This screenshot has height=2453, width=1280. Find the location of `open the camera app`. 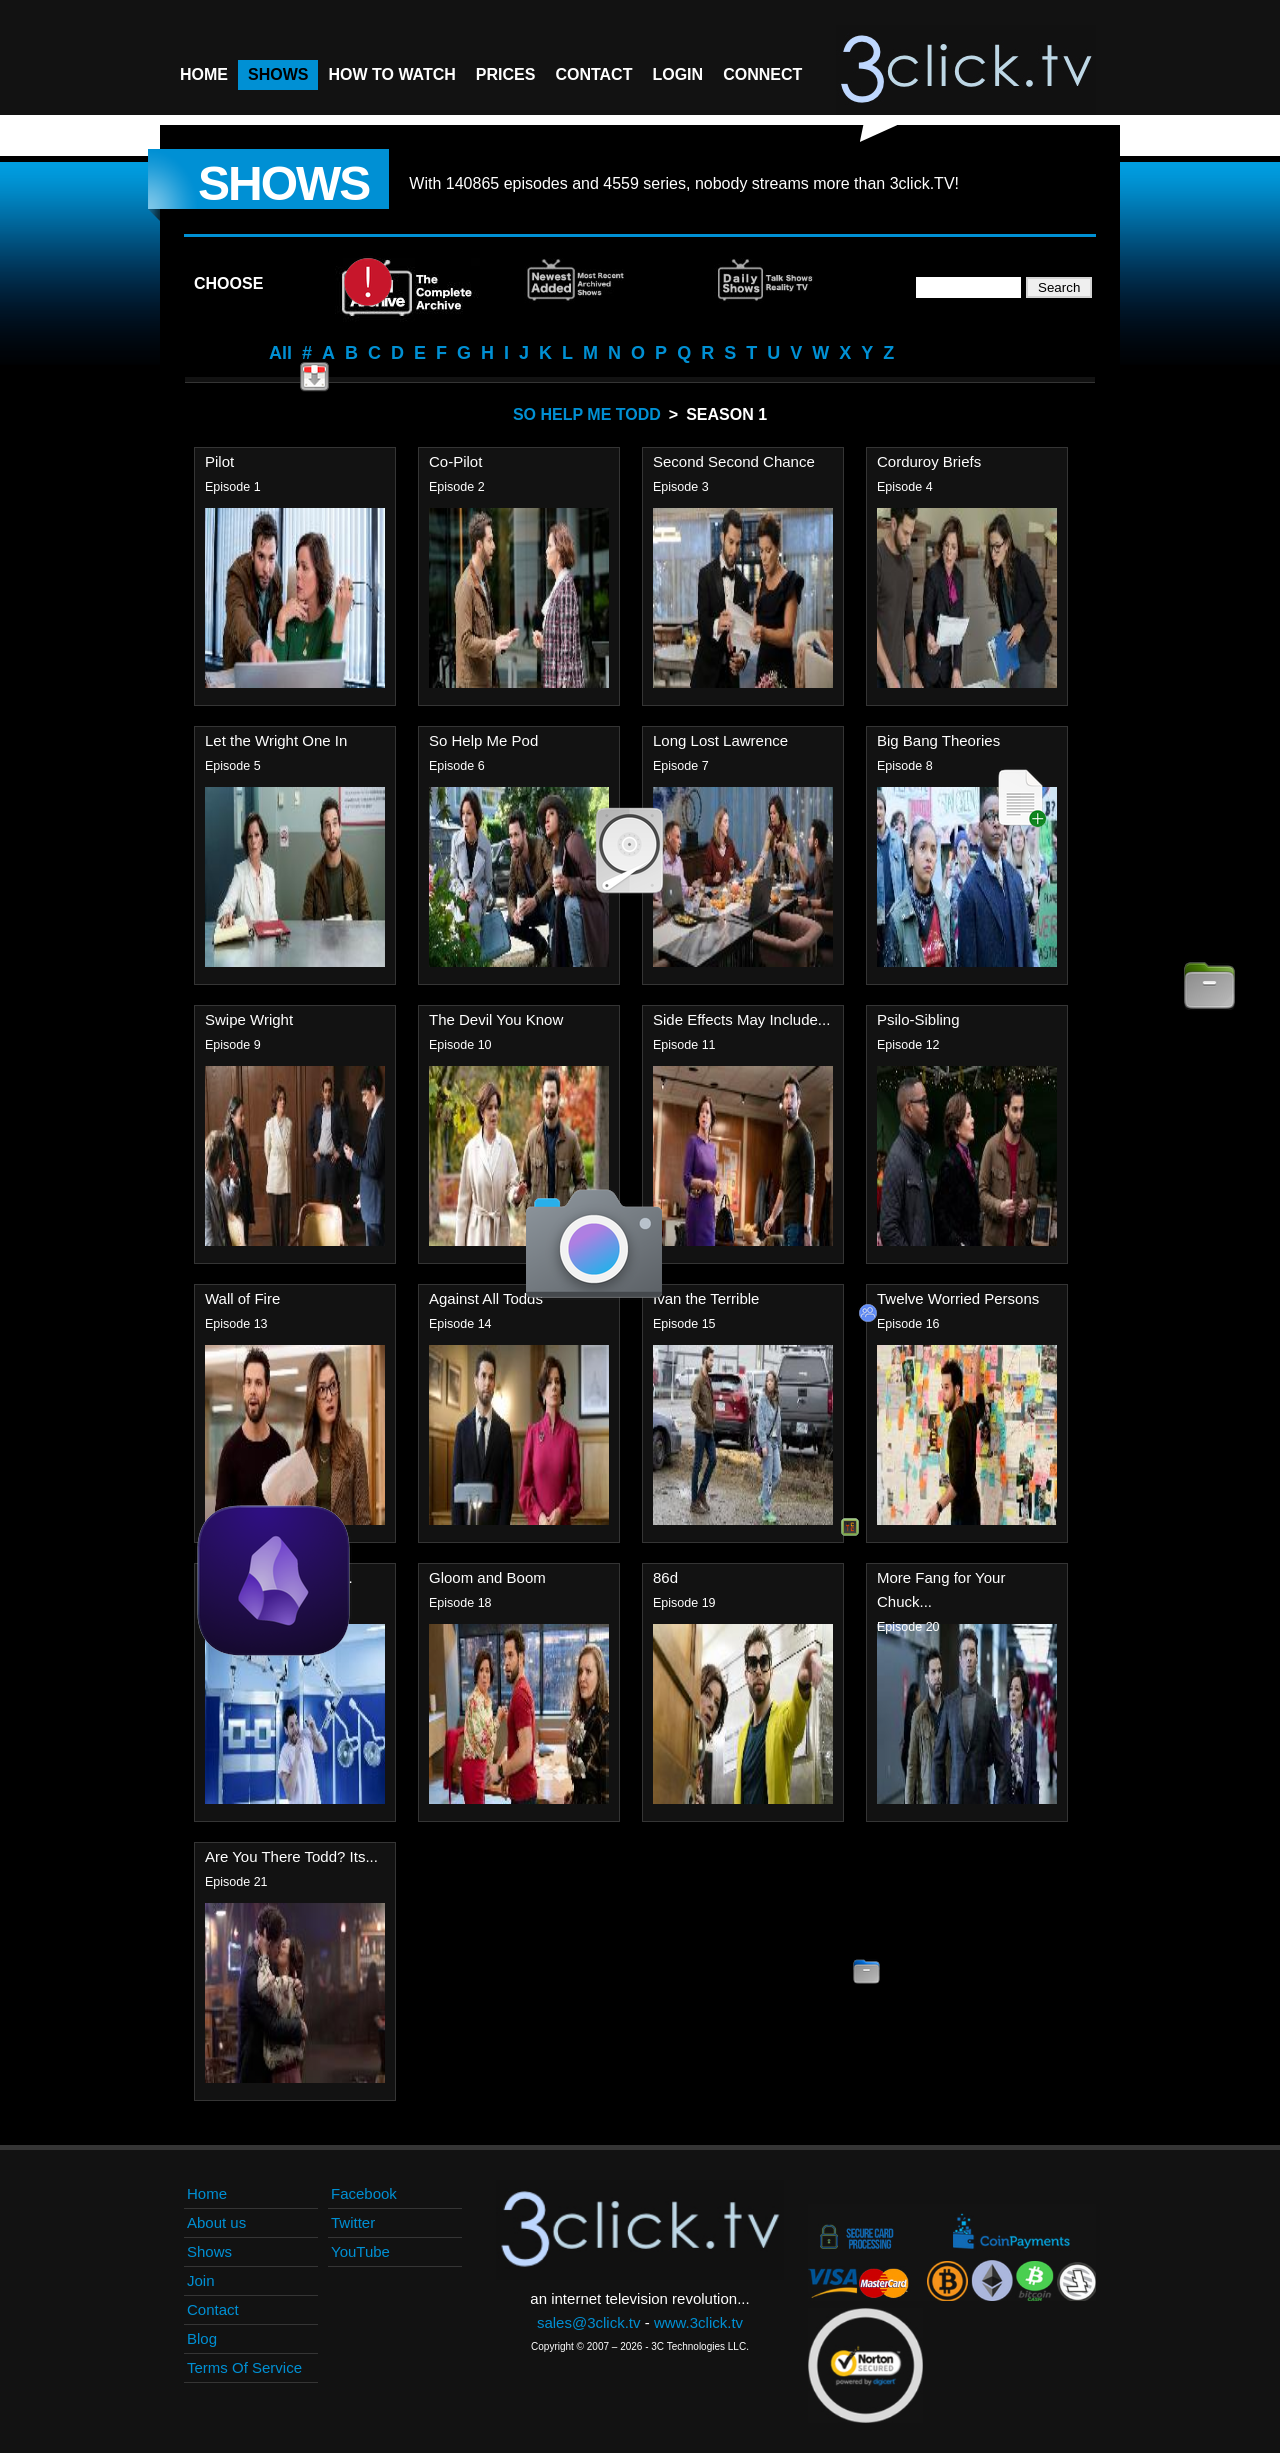

open the camera app is located at coordinates (594, 1244).